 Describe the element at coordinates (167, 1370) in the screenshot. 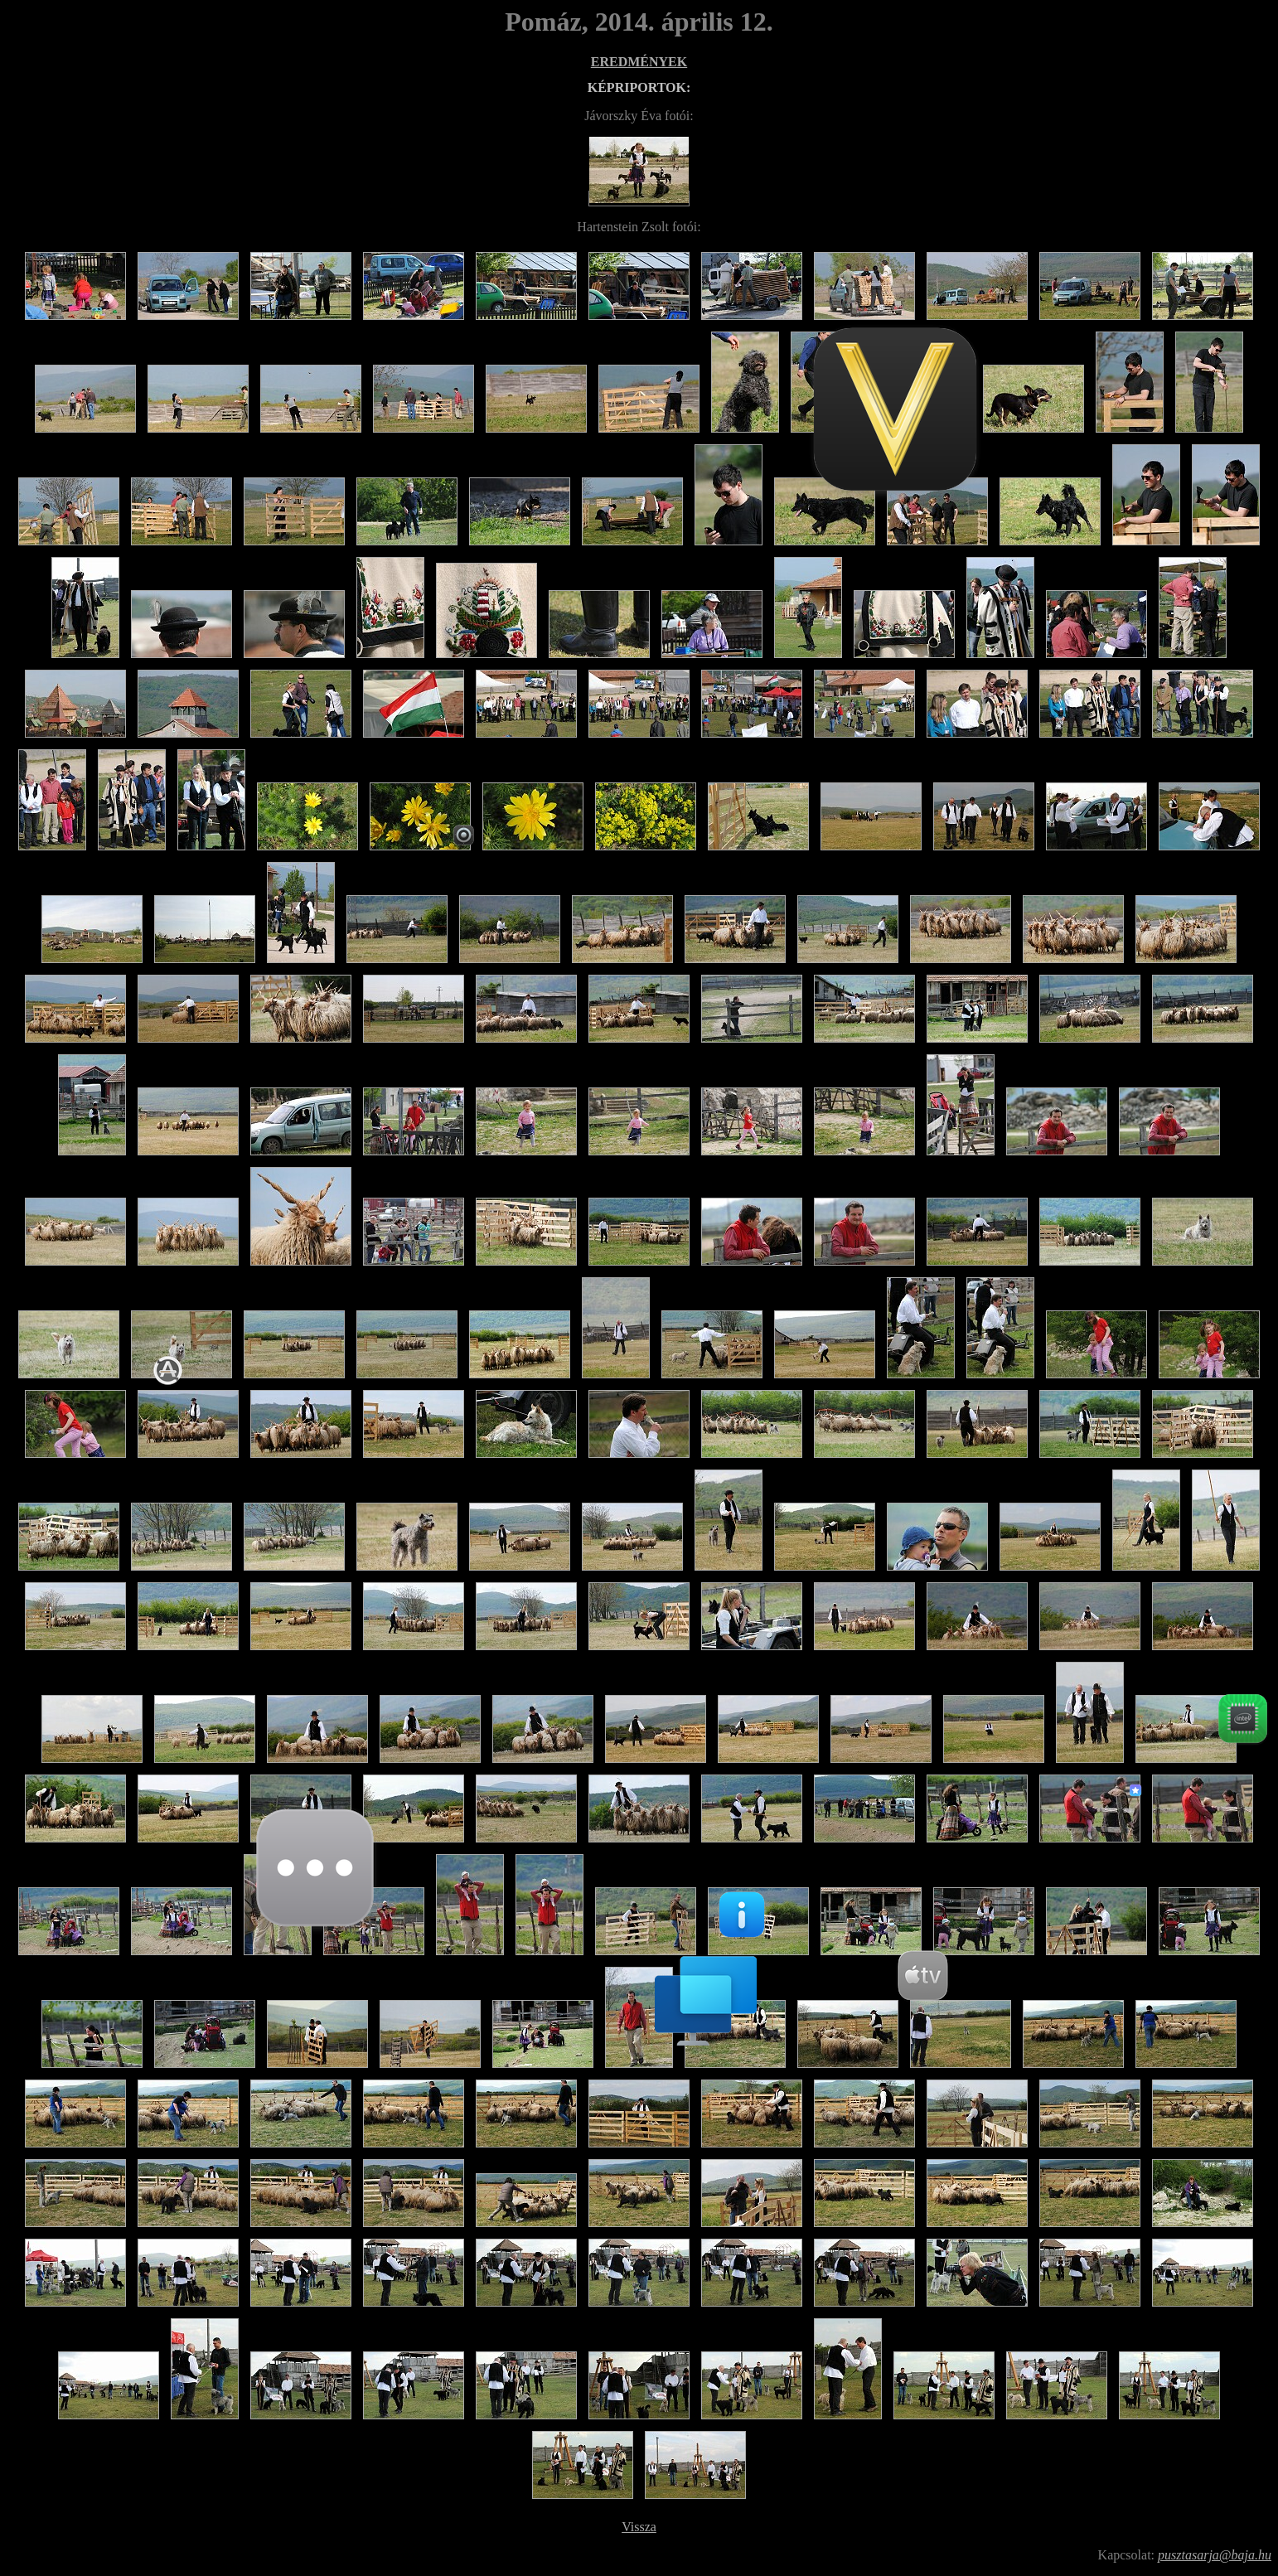

I see `open the software updater application` at that location.